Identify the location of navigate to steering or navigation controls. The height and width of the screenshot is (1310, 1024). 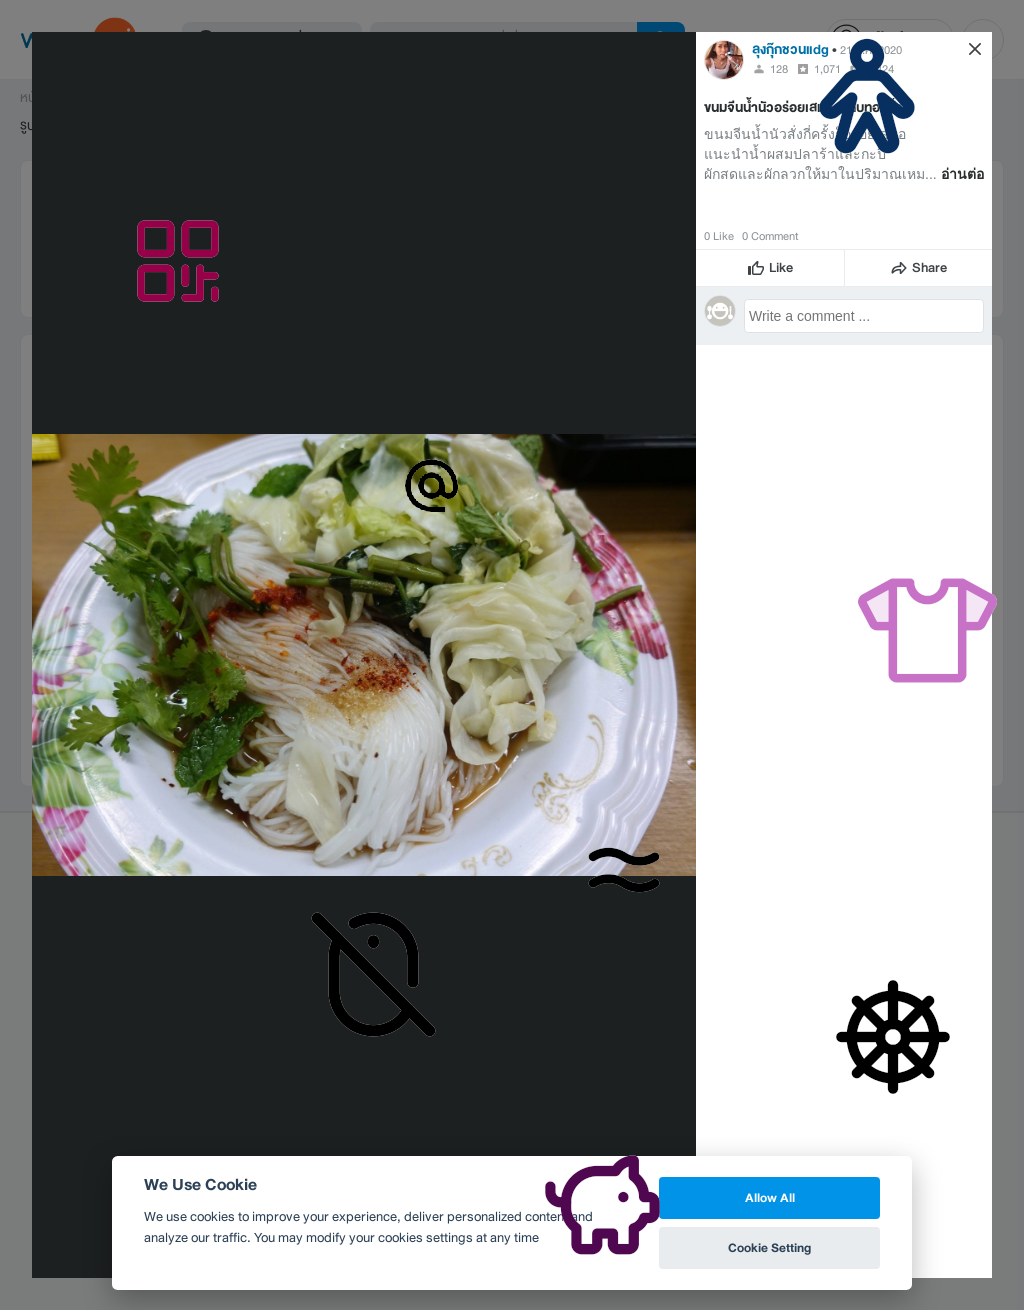
(893, 1037).